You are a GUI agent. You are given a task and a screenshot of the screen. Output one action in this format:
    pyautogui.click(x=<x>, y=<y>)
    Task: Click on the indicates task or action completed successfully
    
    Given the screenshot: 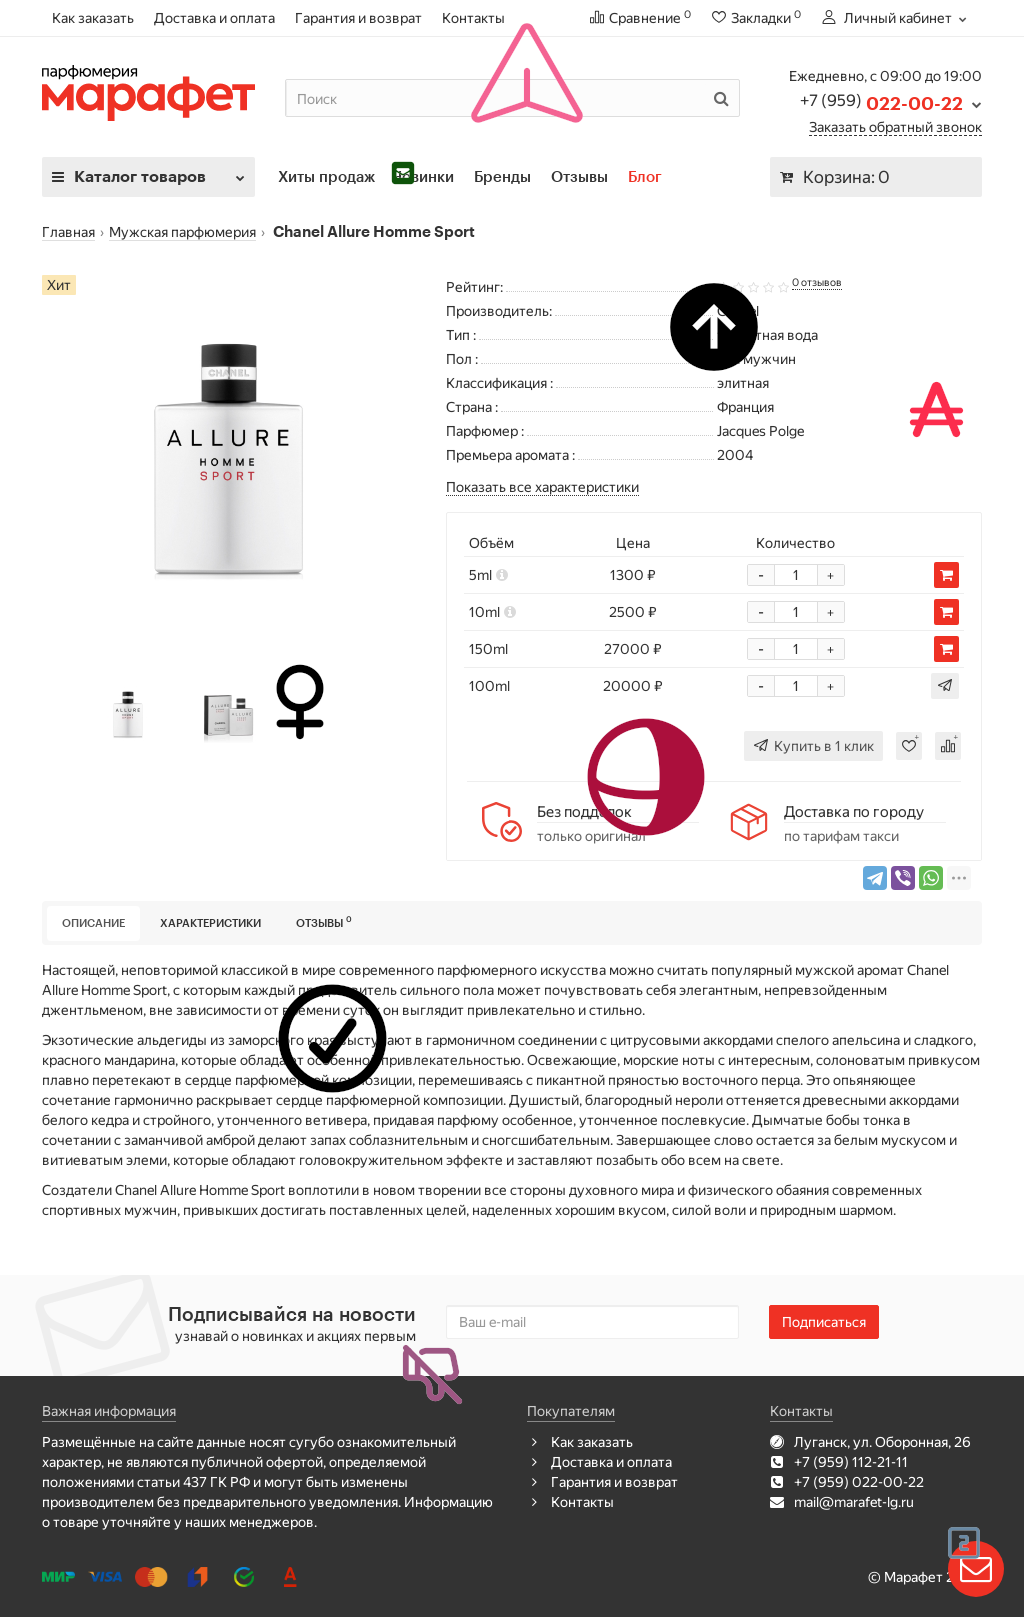 What is the action you would take?
    pyautogui.click(x=332, y=1038)
    